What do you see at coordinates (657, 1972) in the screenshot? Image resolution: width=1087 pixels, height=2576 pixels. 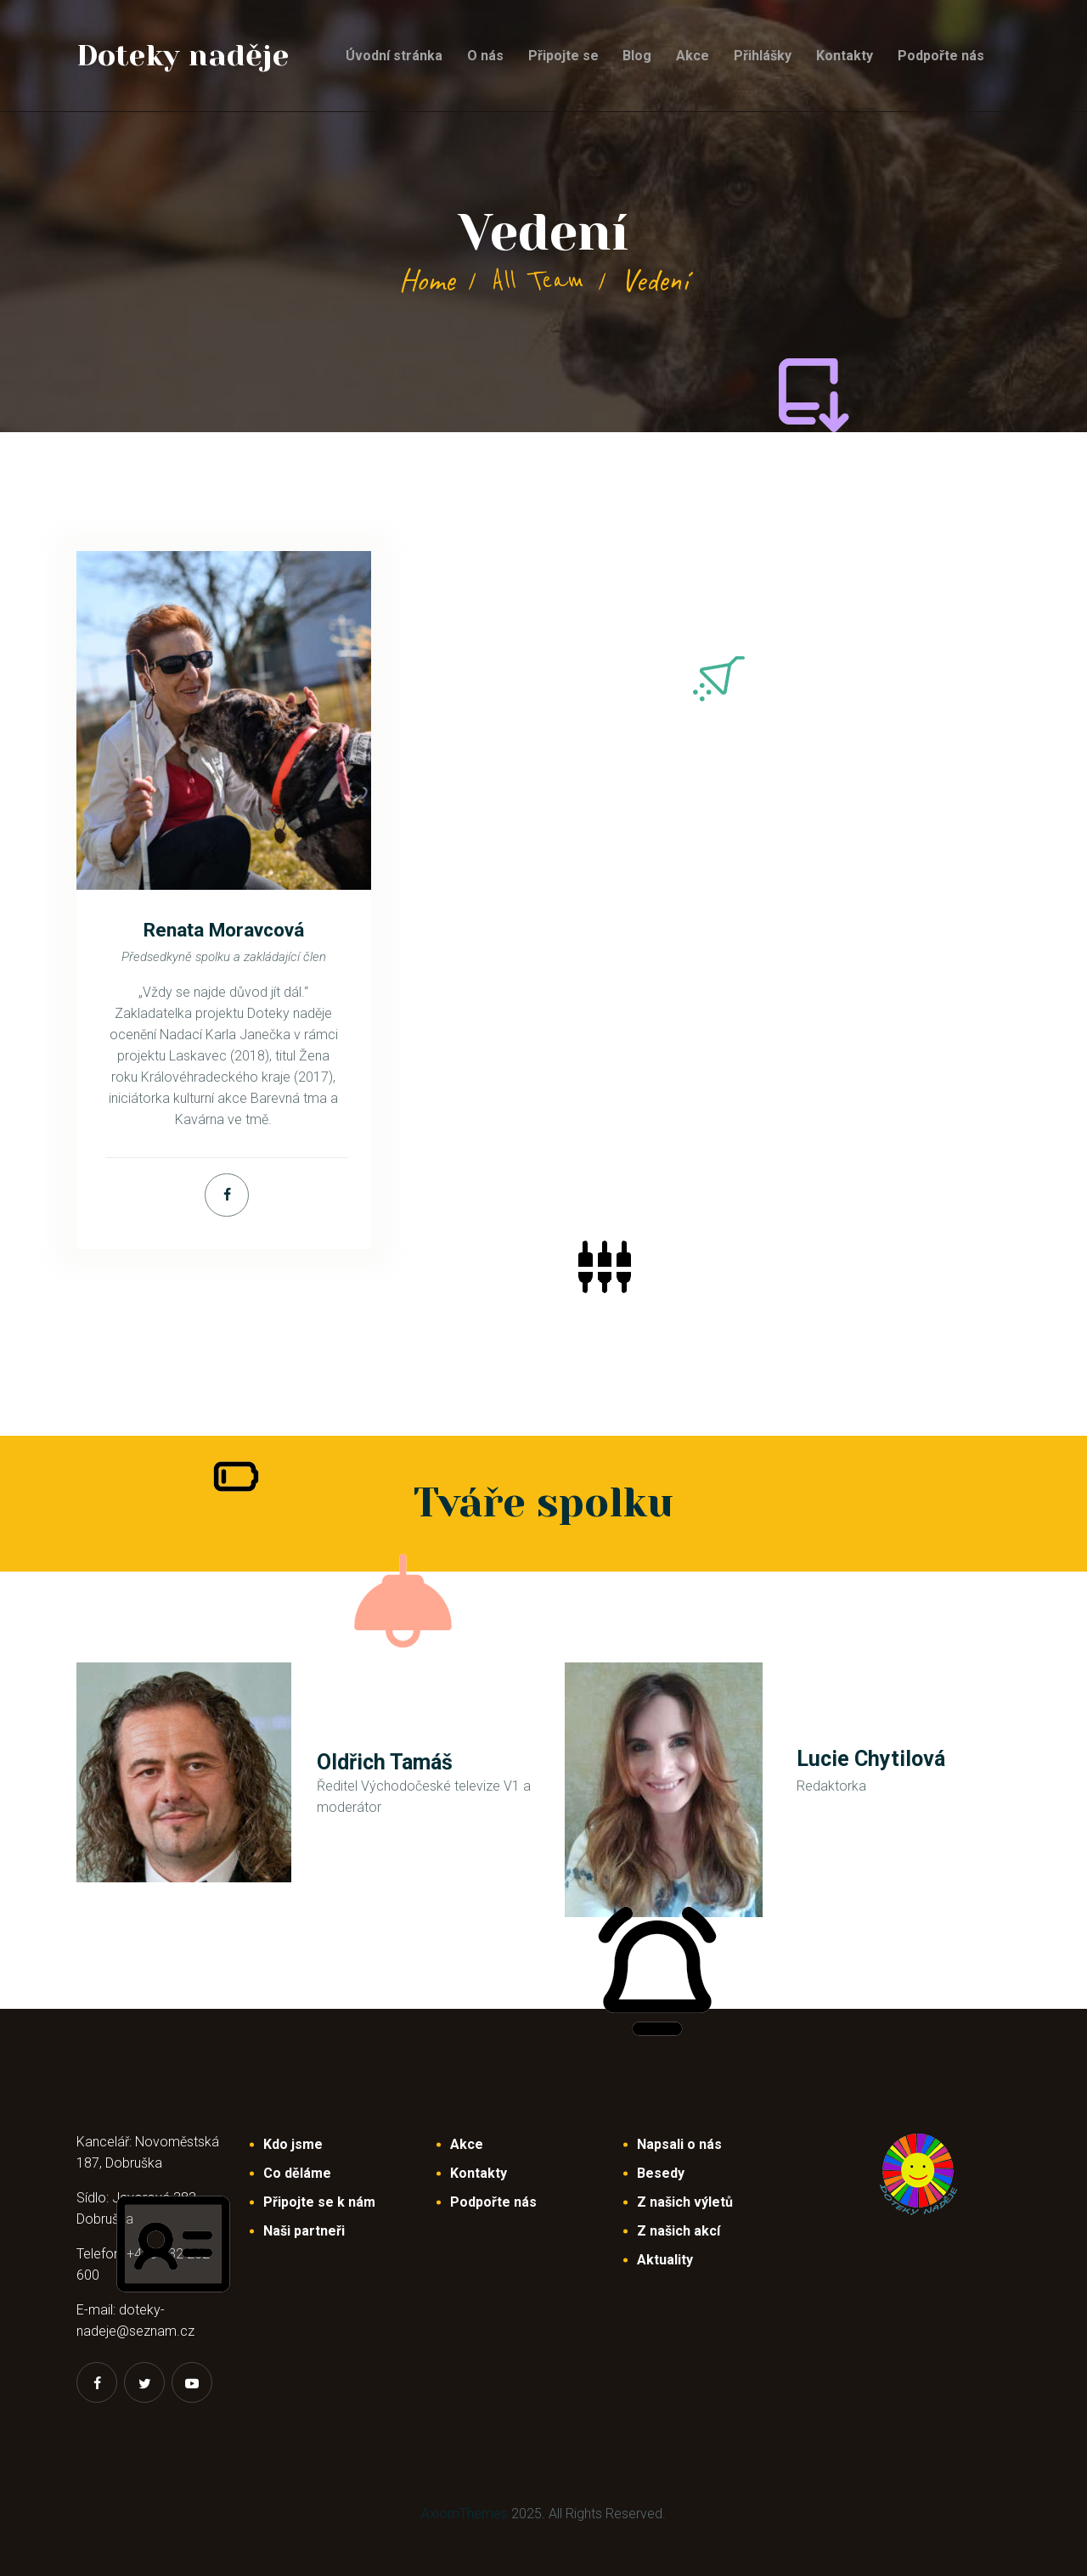 I see `indicates new notifications or alerts` at bounding box center [657, 1972].